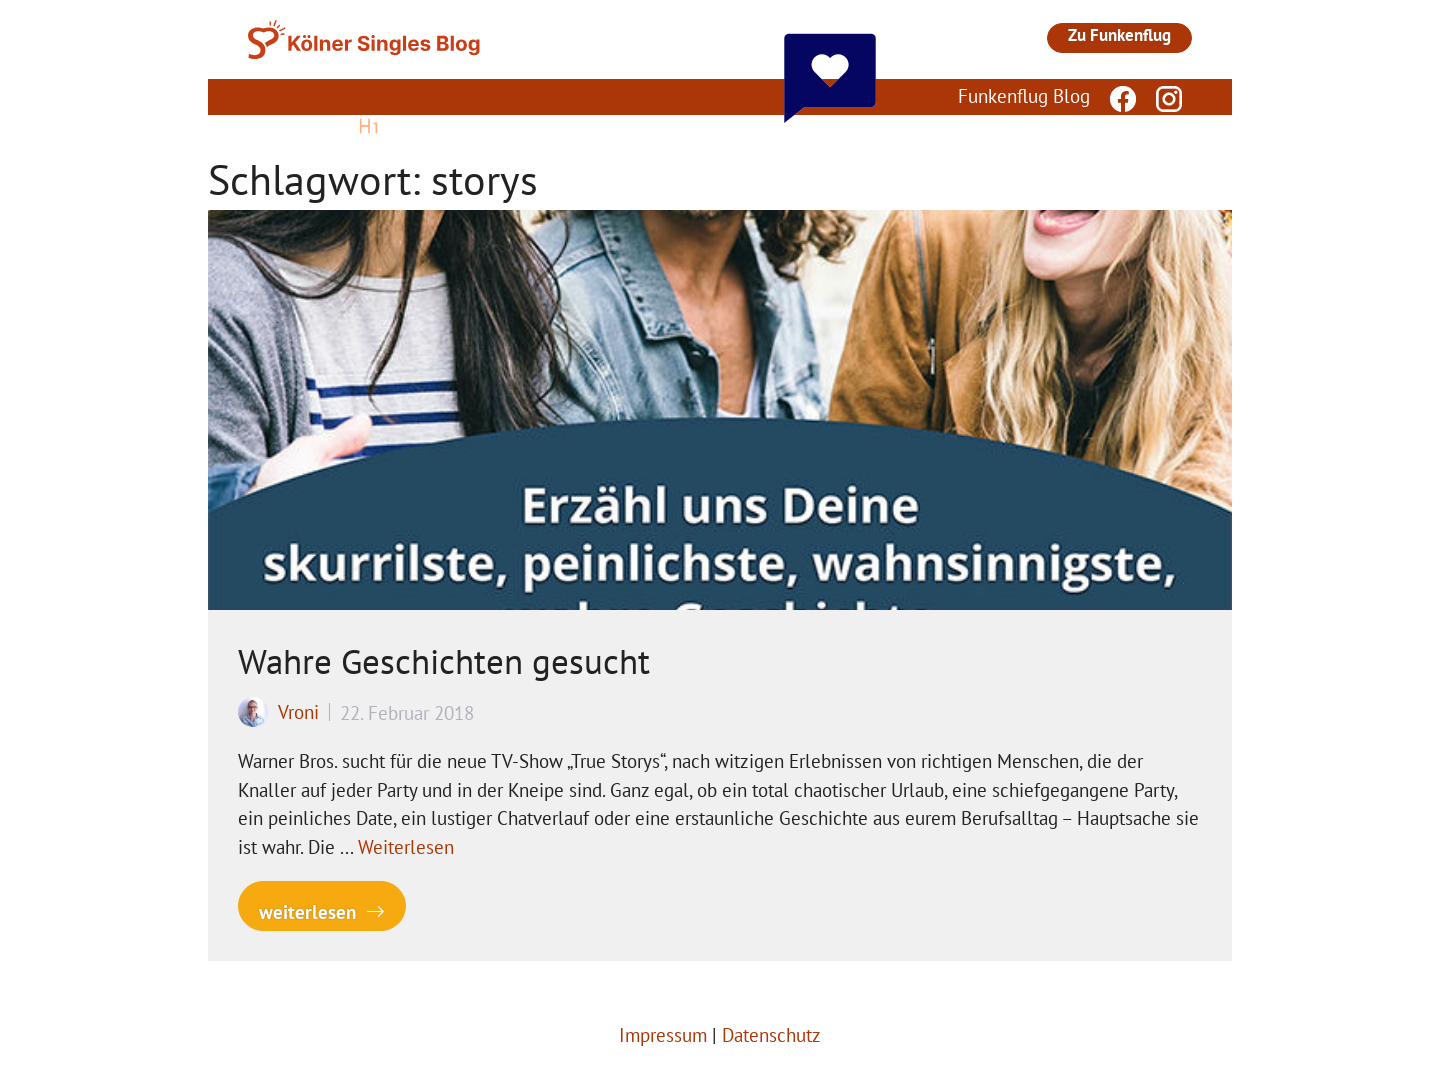 The image size is (1440, 1078). Describe the element at coordinates (830, 75) in the screenshot. I see `view liked or favorited messages` at that location.